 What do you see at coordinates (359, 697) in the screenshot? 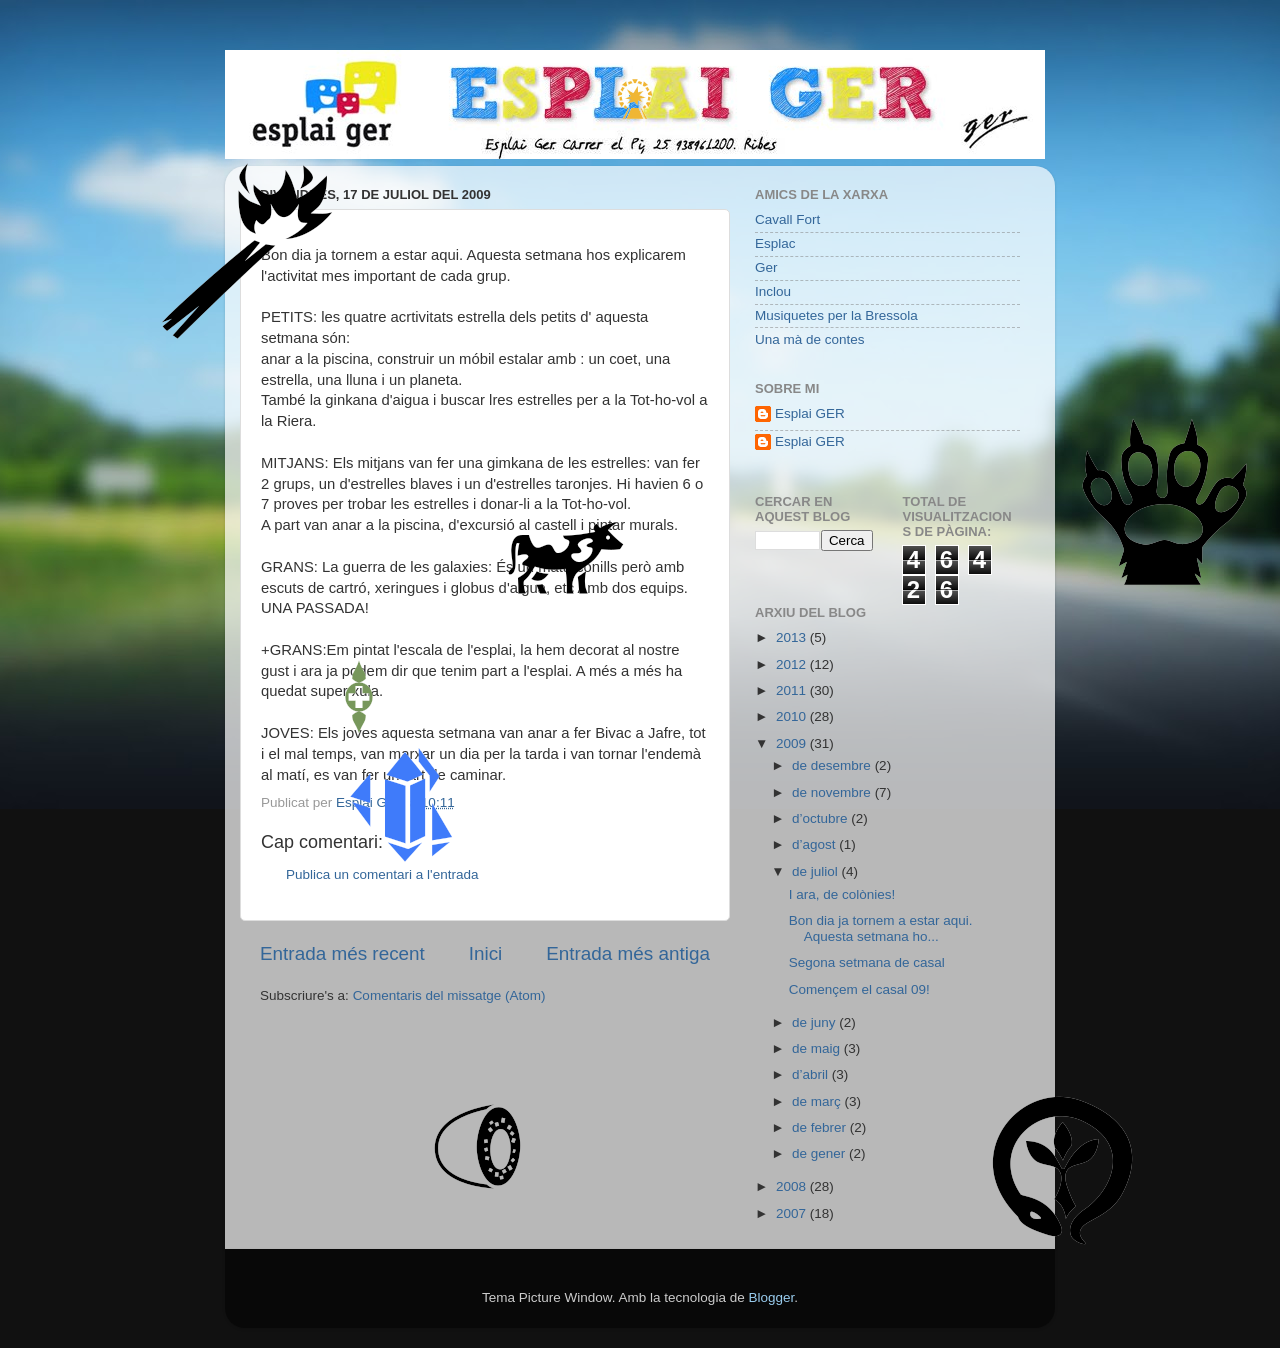
I see `indicates player has reached level two status` at bounding box center [359, 697].